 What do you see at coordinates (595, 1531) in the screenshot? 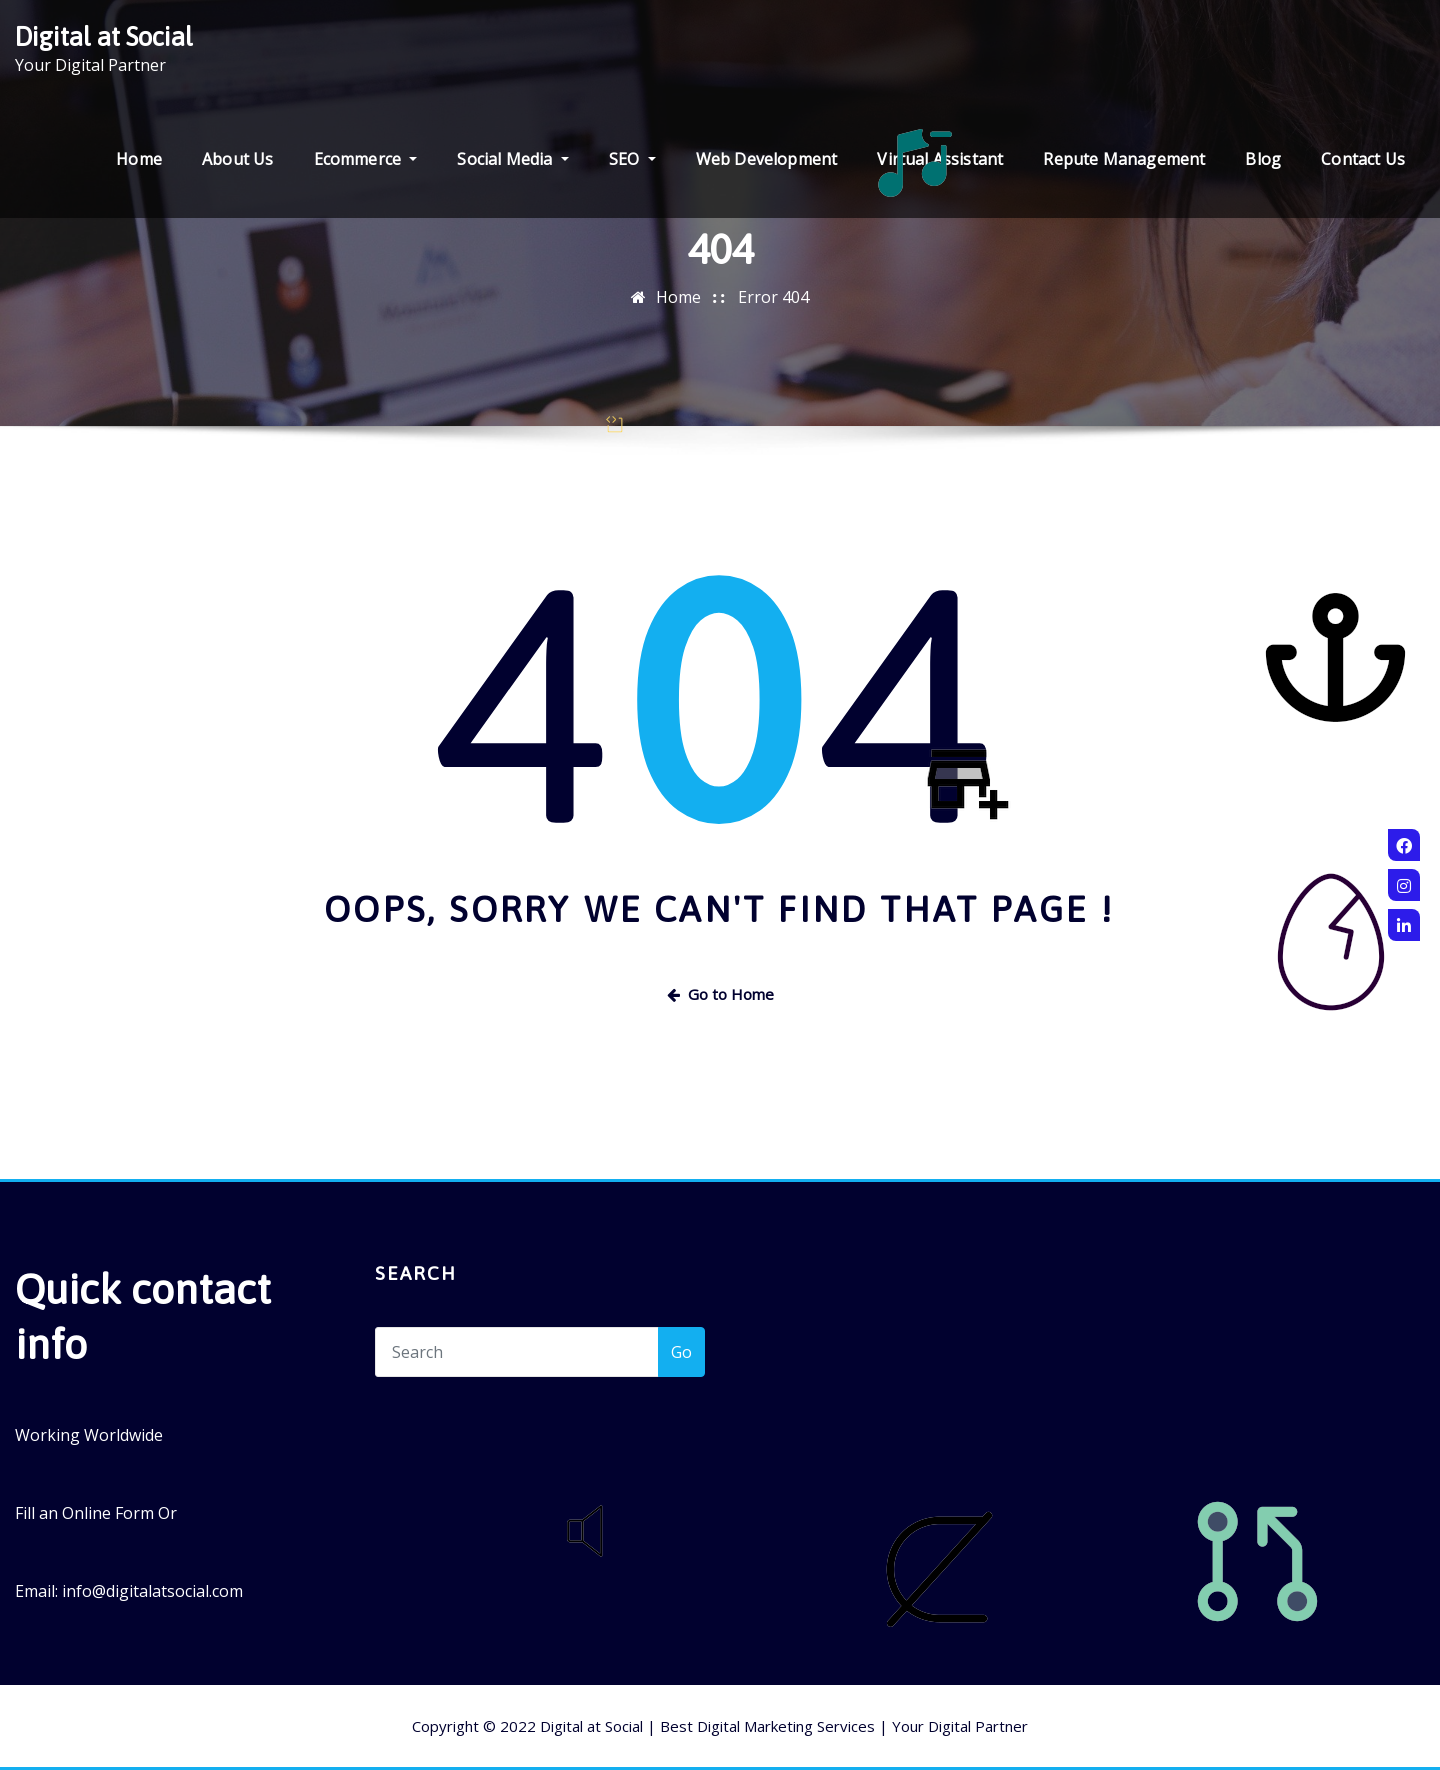
I see `speaker with no audio output` at bounding box center [595, 1531].